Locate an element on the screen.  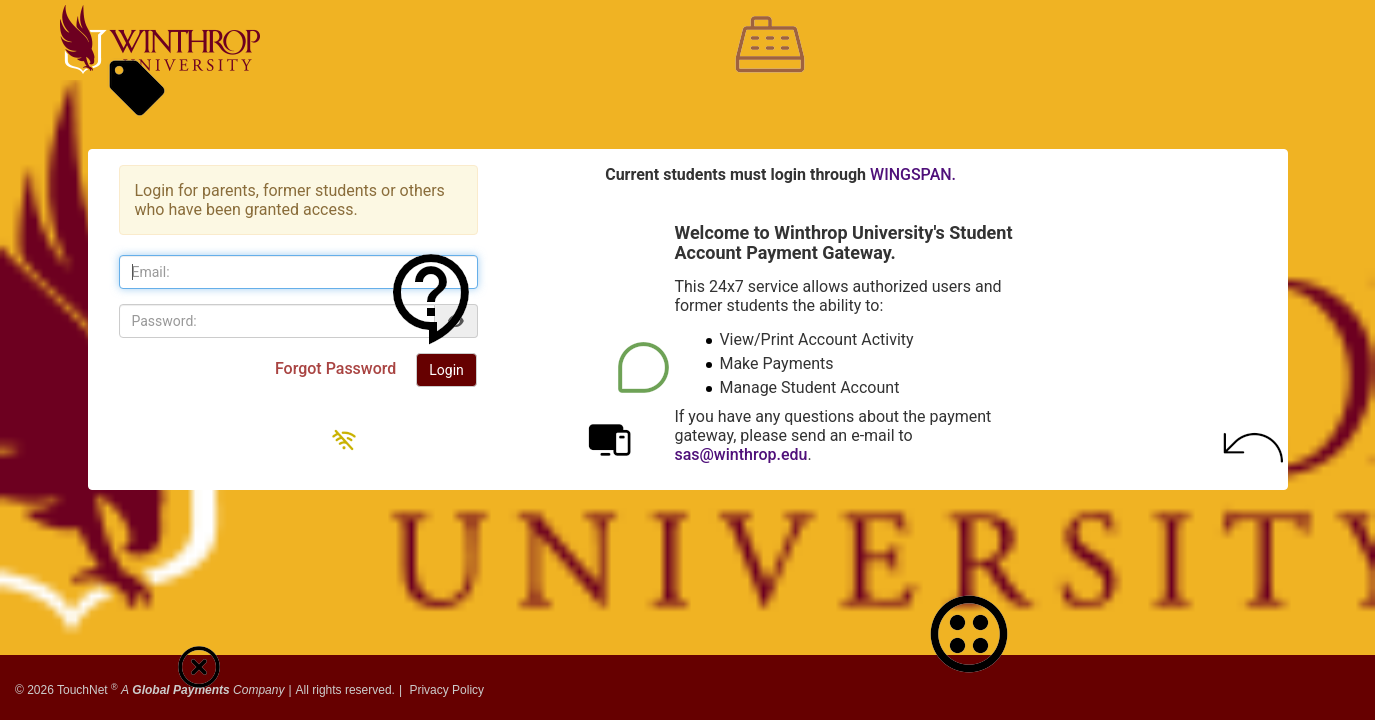
close or dismiss a dialog is located at coordinates (199, 667).